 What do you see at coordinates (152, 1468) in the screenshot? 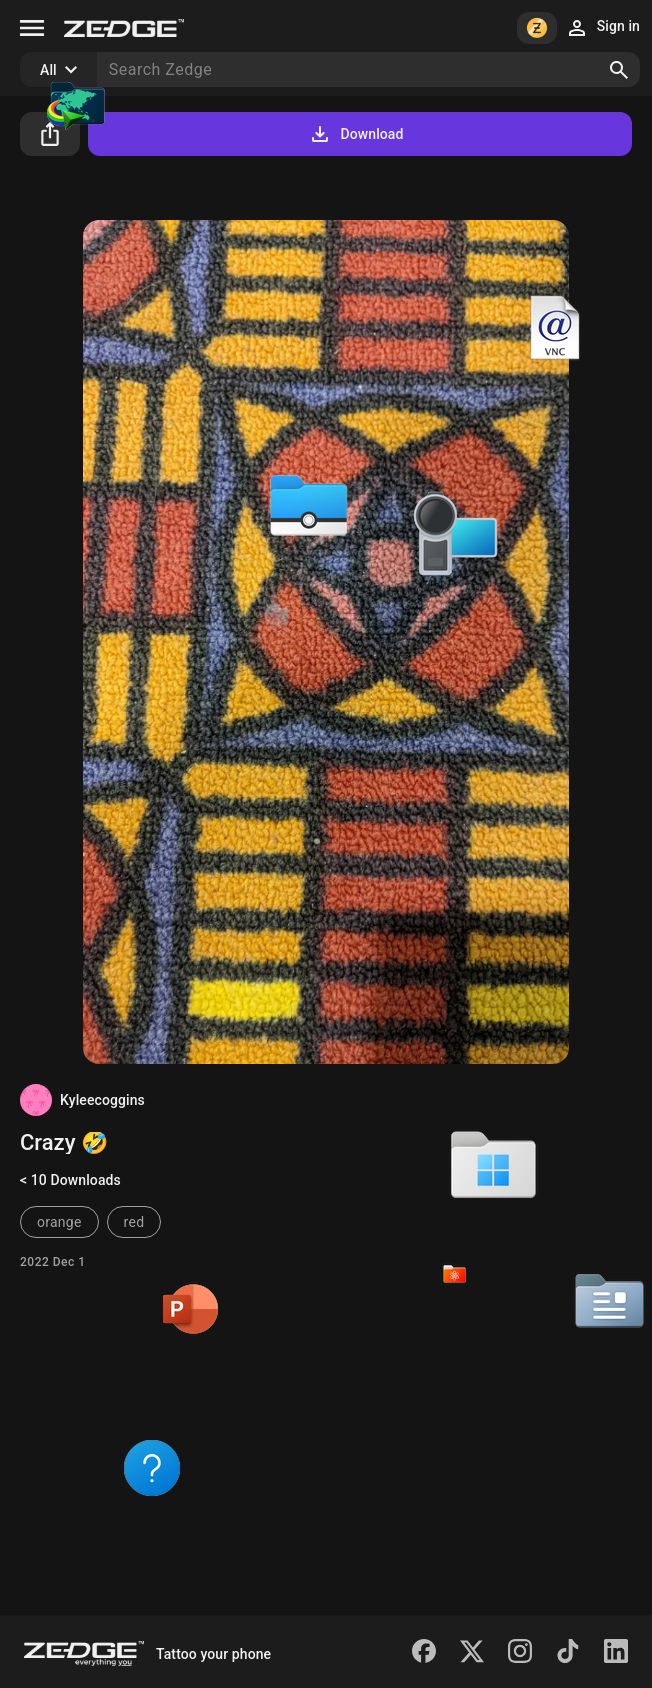
I see `access help or support information` at bounding box center [152, 1468].